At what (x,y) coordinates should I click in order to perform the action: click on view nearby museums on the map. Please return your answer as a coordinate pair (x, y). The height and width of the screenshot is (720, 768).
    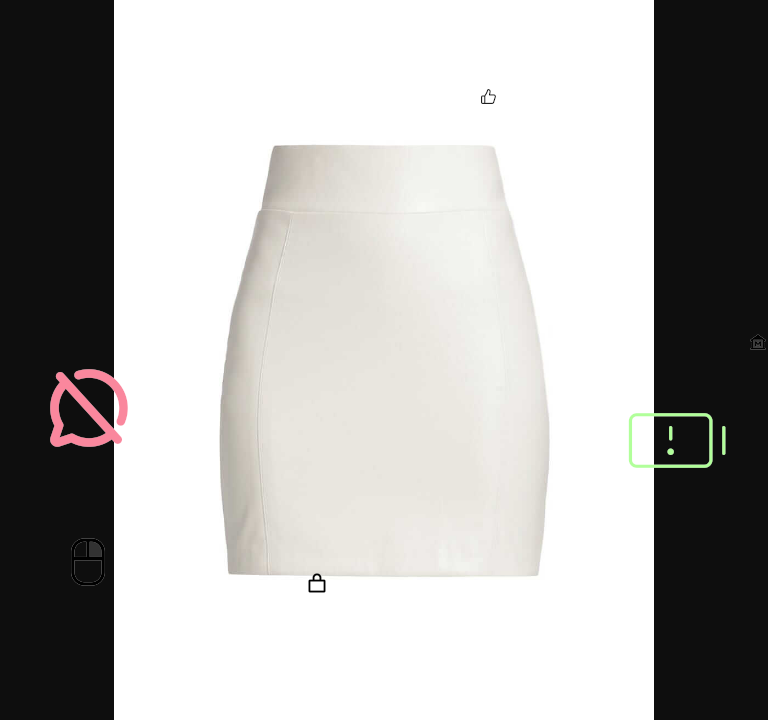
    Looking at the image, I should click on (758, 342).